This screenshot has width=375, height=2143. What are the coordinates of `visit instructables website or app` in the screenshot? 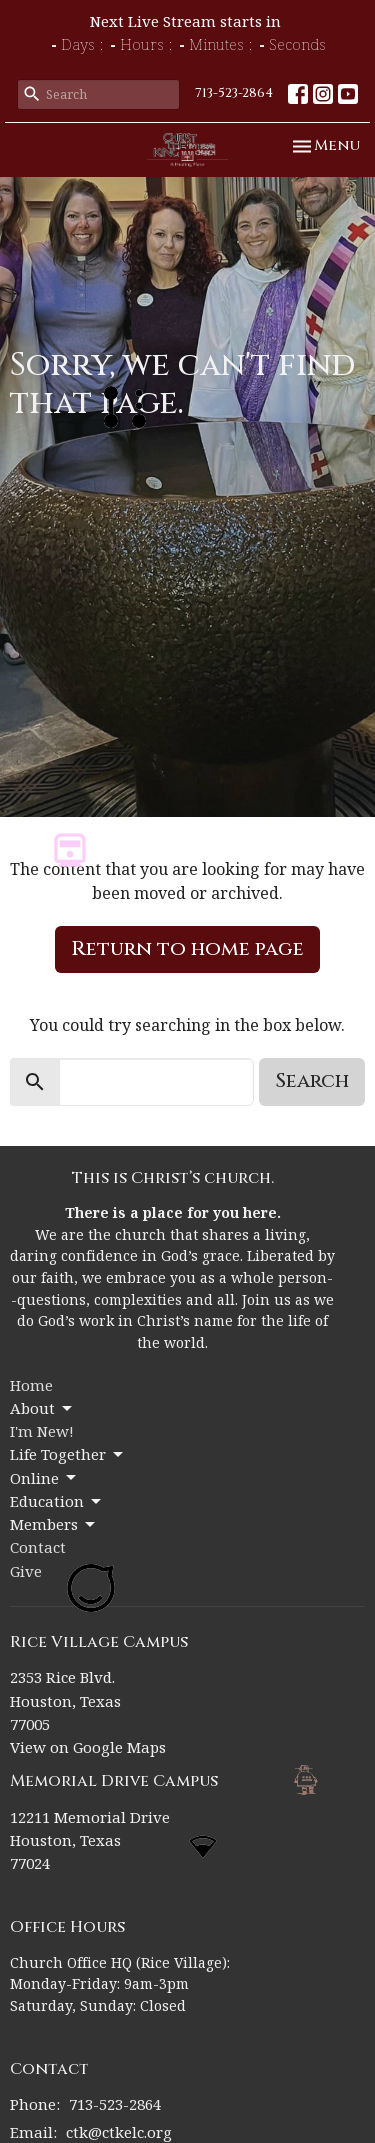 It's located at (306, 1780).